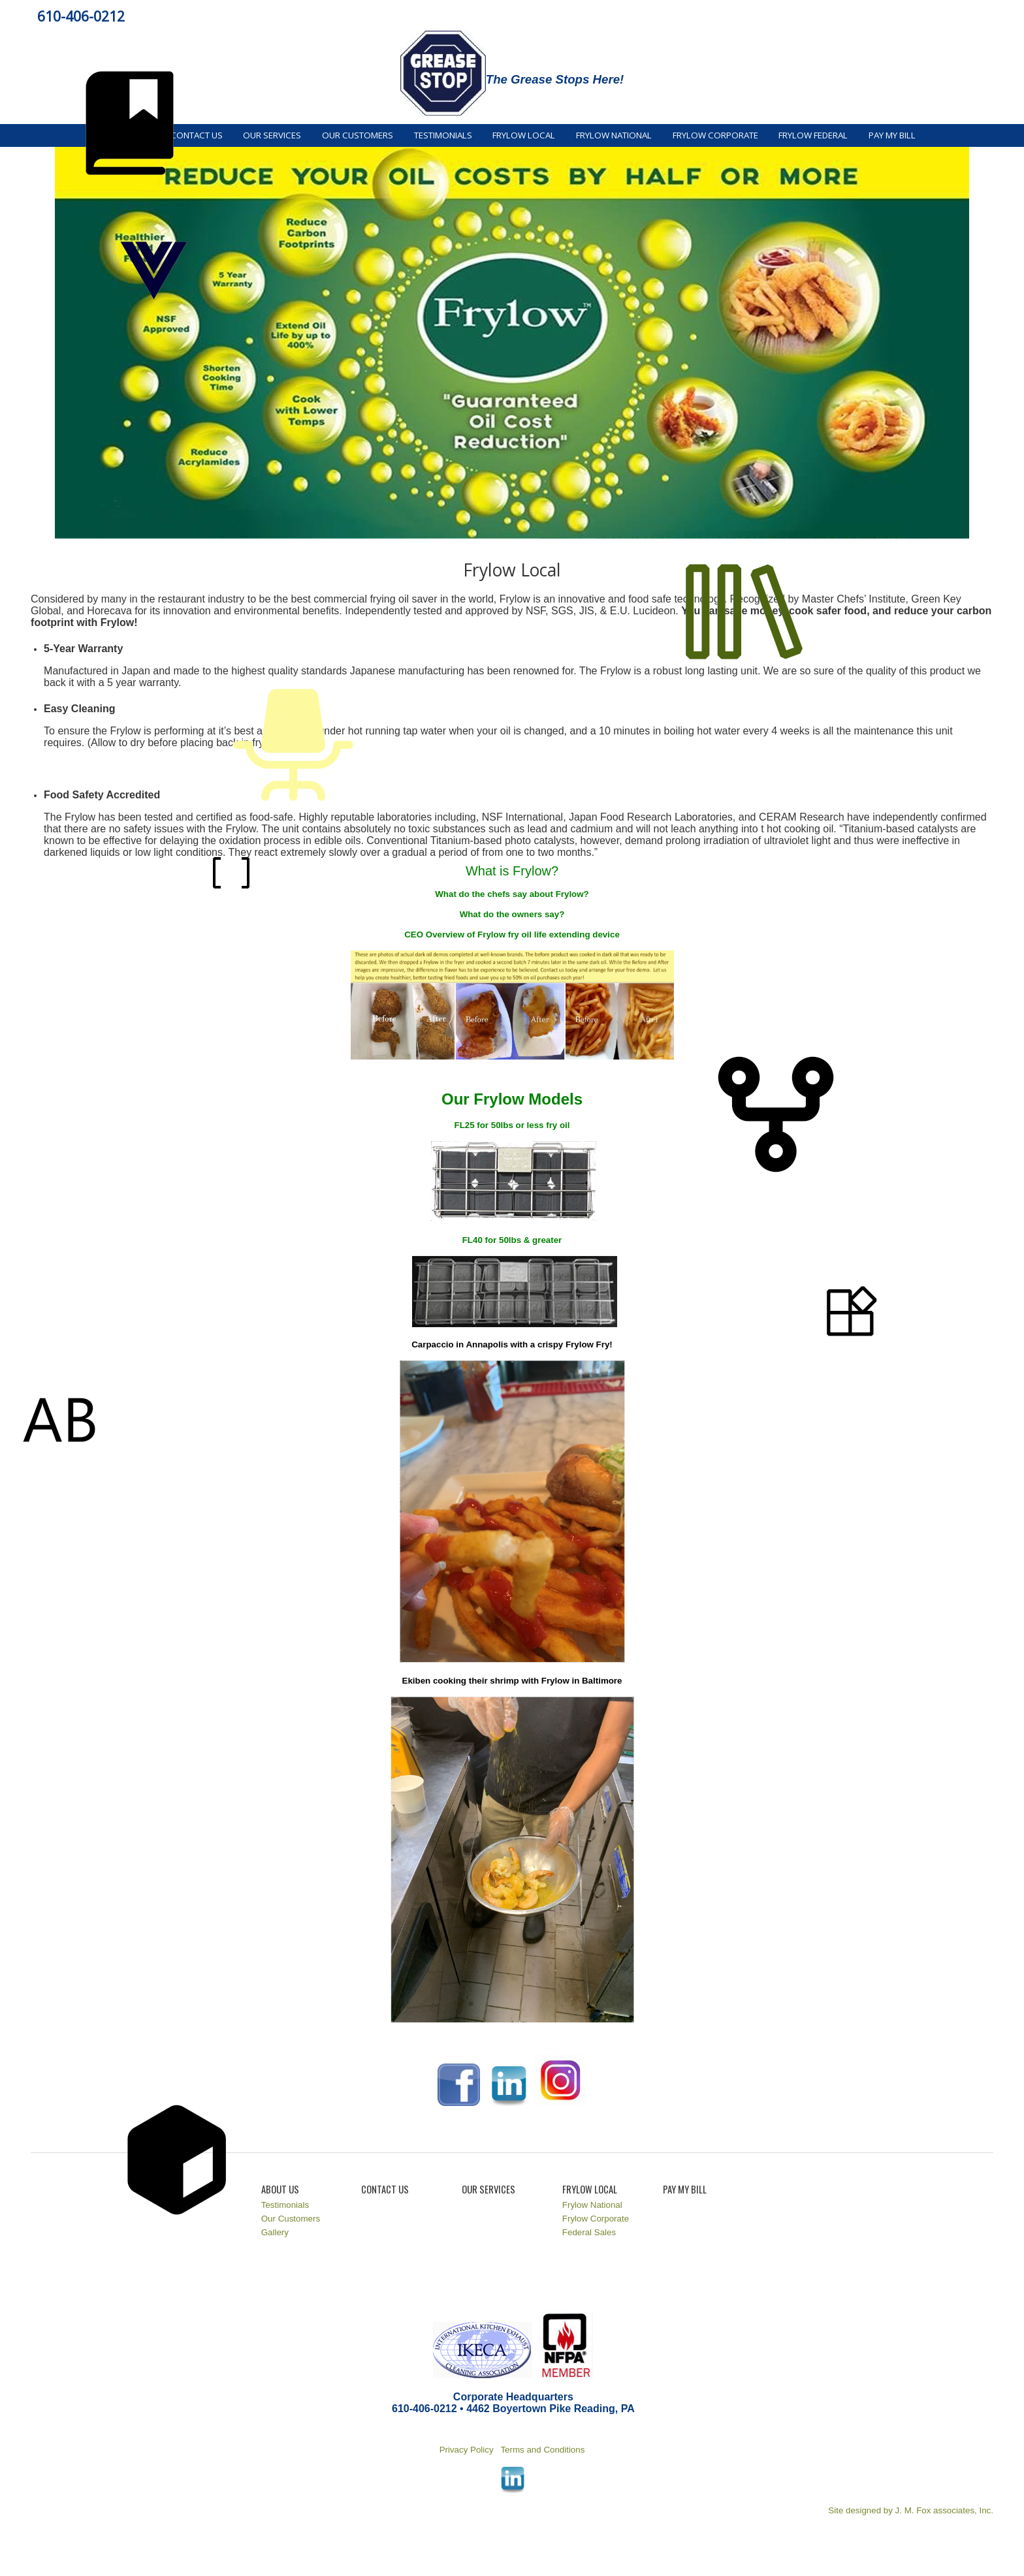  I want to click on Vue.js framework logo, so click(153, 270).